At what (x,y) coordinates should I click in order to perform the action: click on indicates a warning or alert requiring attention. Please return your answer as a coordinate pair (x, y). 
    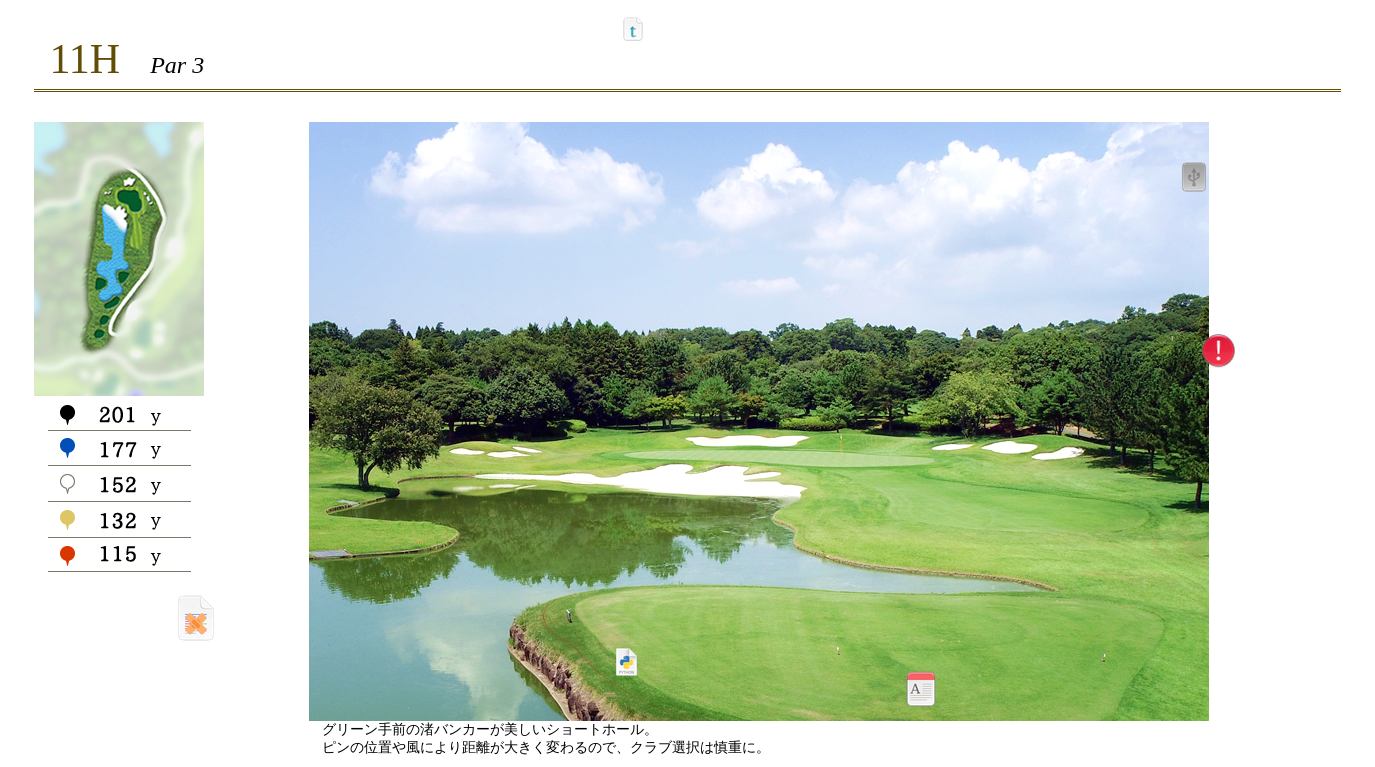
    Looking at the image, I should click on (1218, 350).